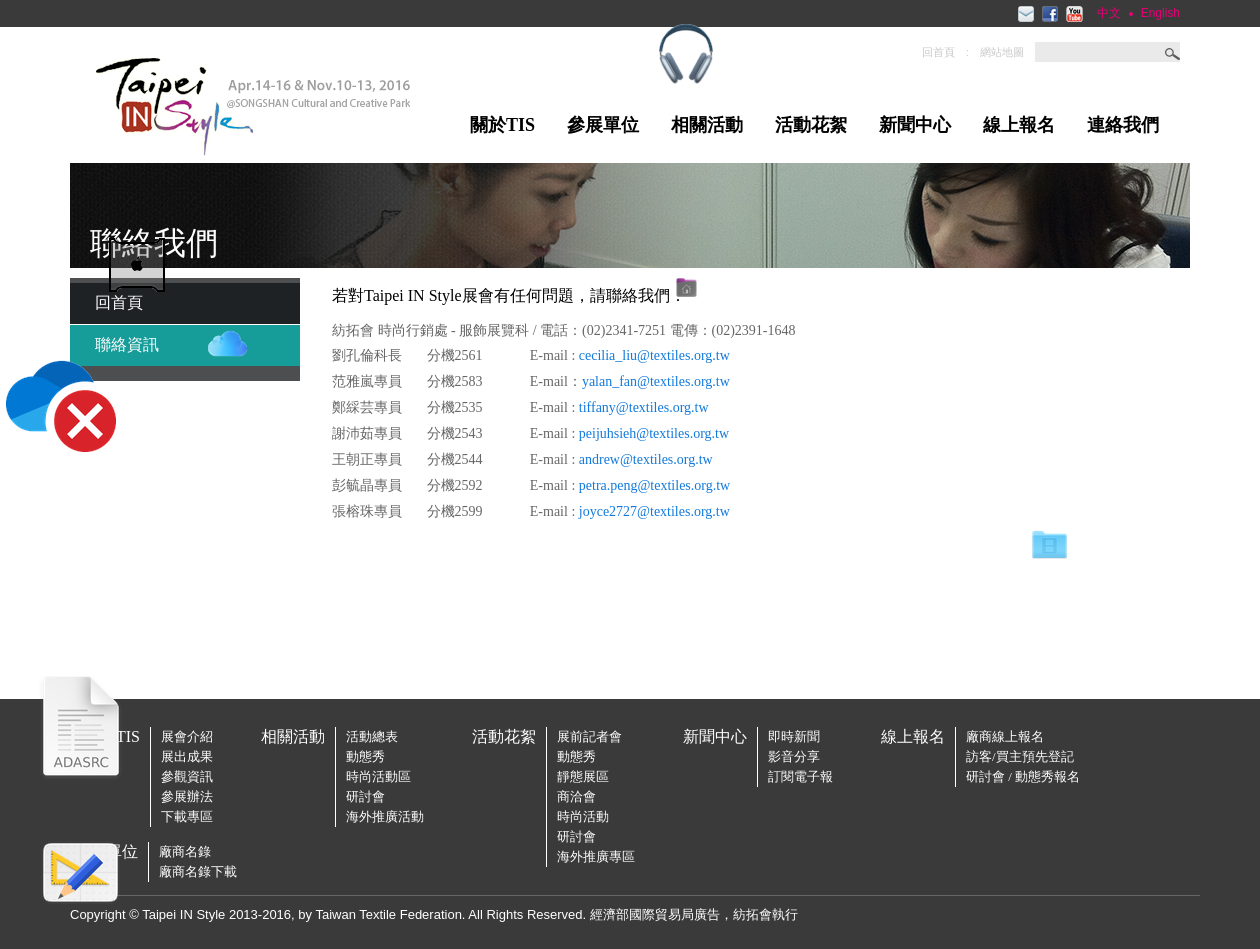  Describe the element at coordinates (80, 872) in the screenshot. I see `access system accessories and utility applications` at that location.